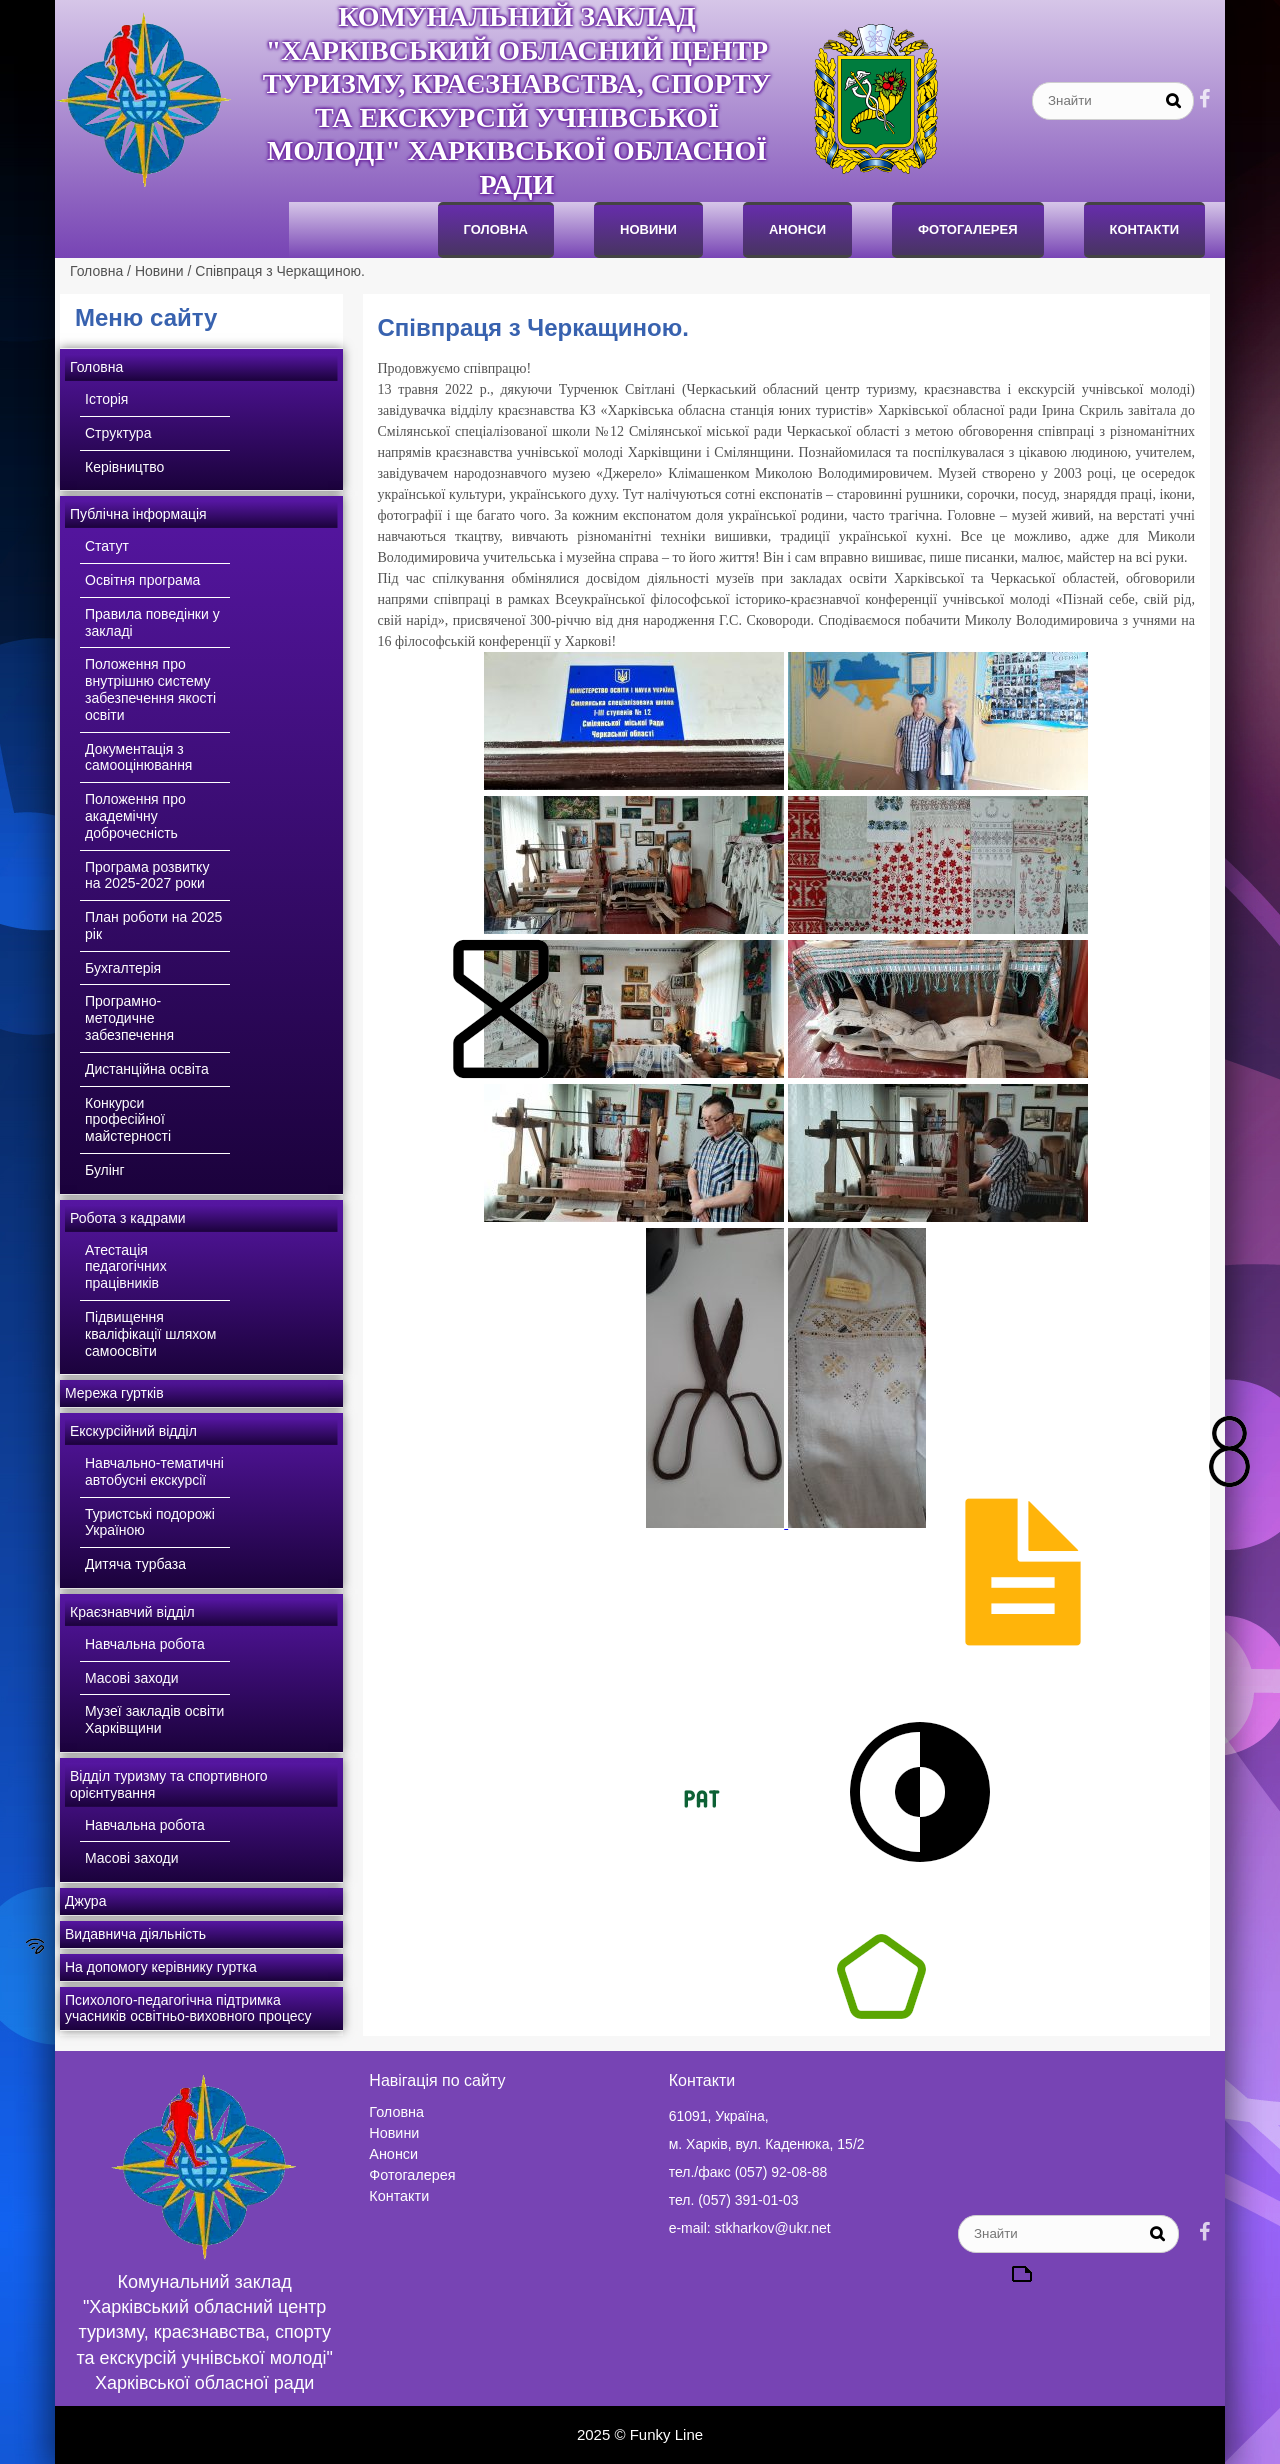 This screenshot has width=1280, height=2464. What do you see at coordinates (1023, 1572) in the screenshot?
I see `view document details` at bounding box center [1023, 1572].